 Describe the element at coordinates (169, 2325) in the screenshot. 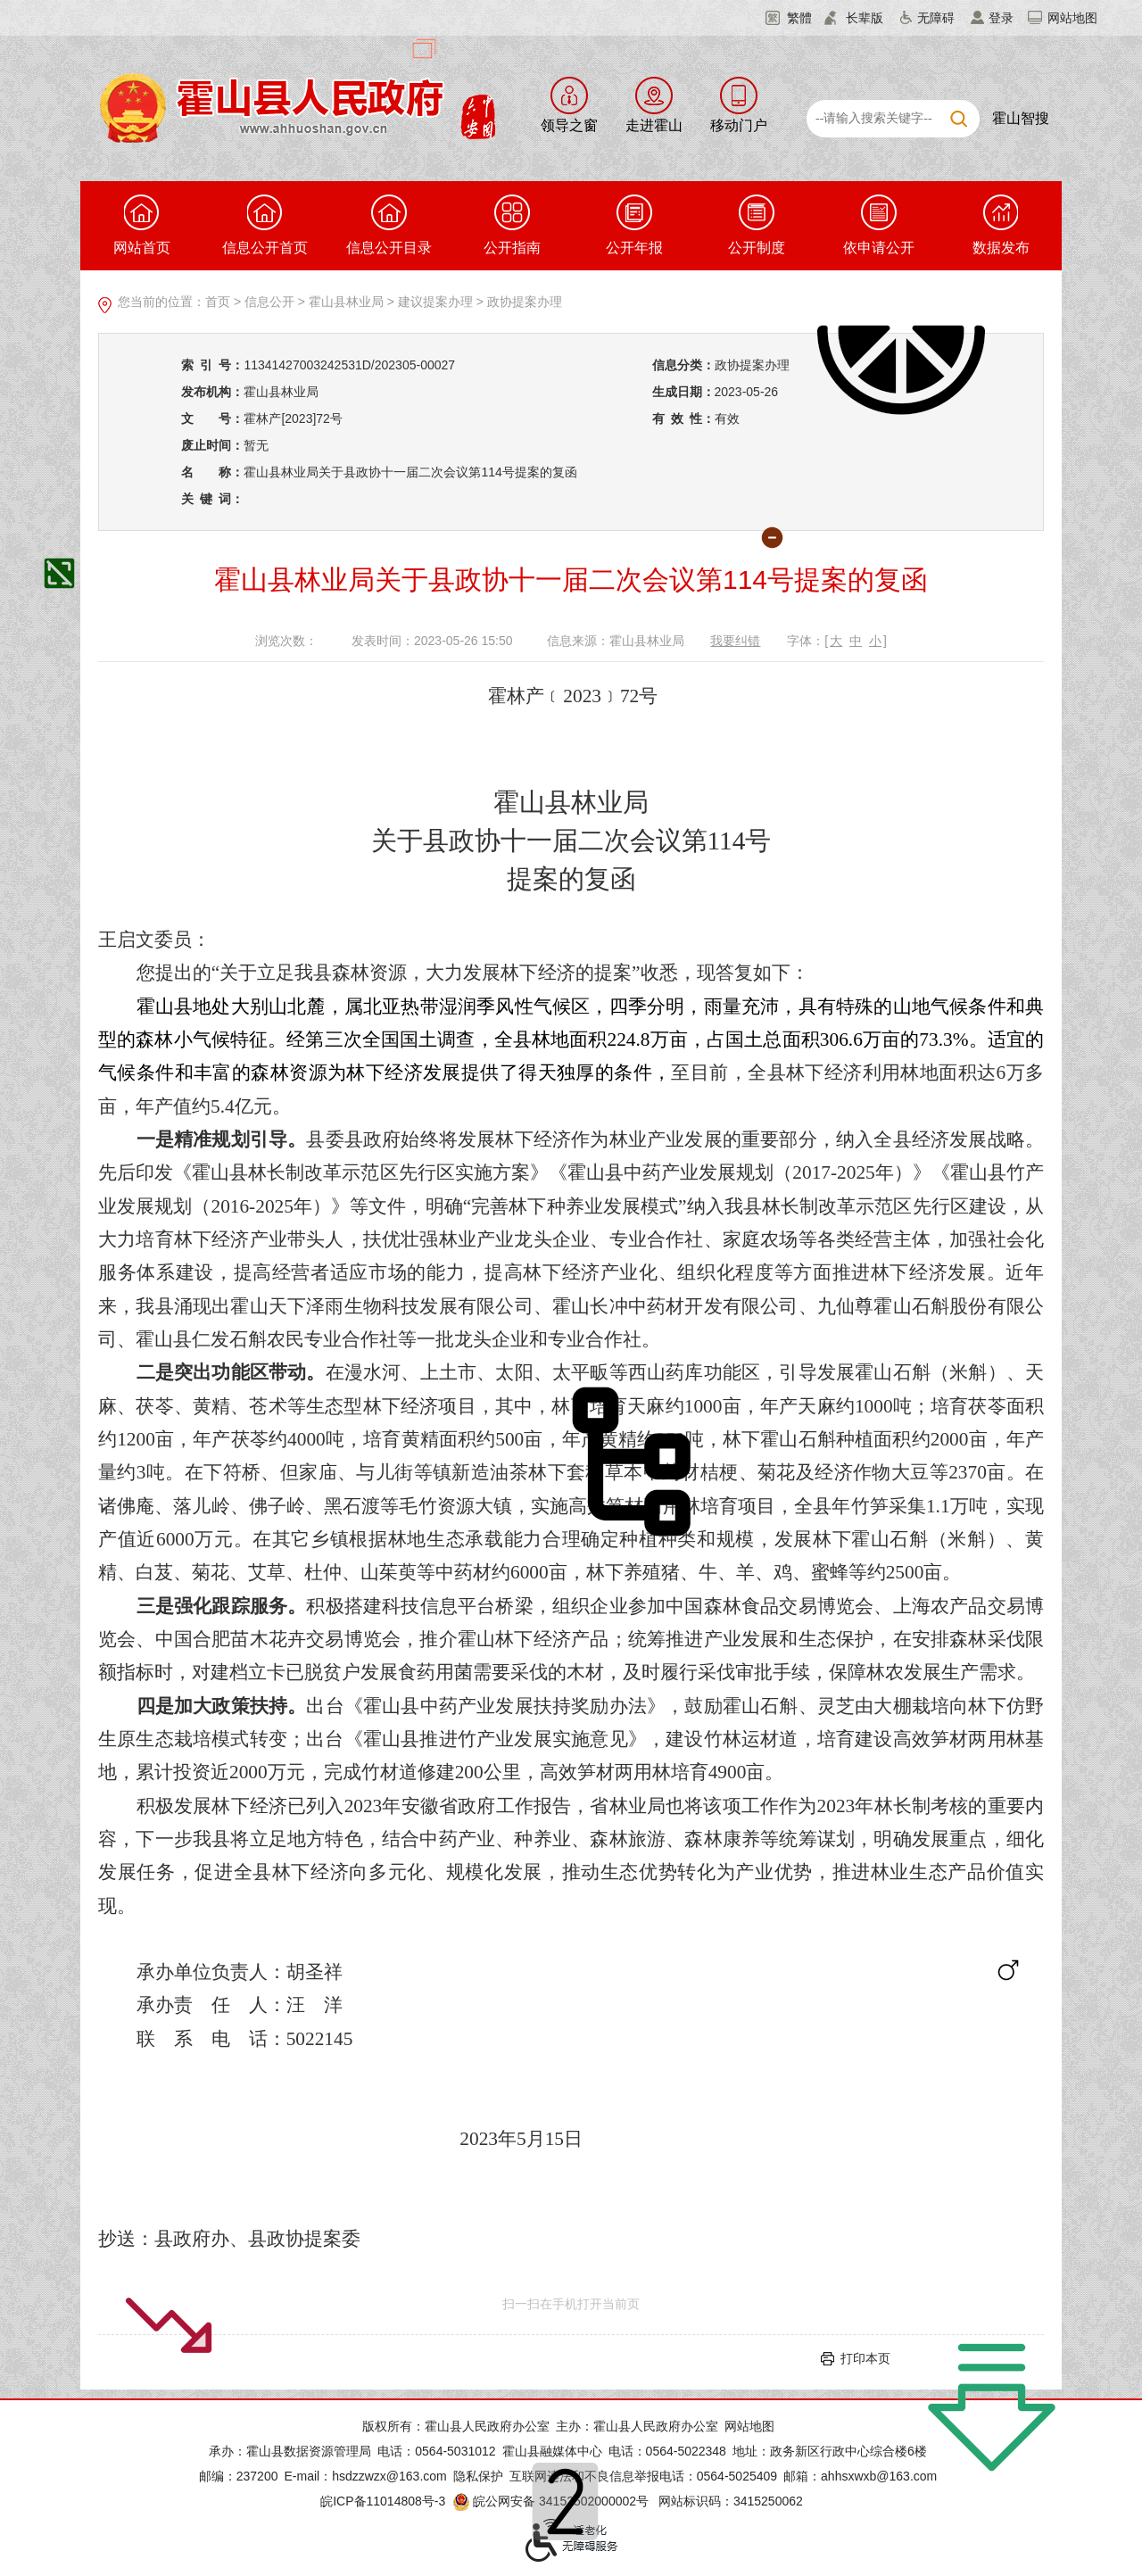

I see `indicates a downward trend or decline in data` at that location.